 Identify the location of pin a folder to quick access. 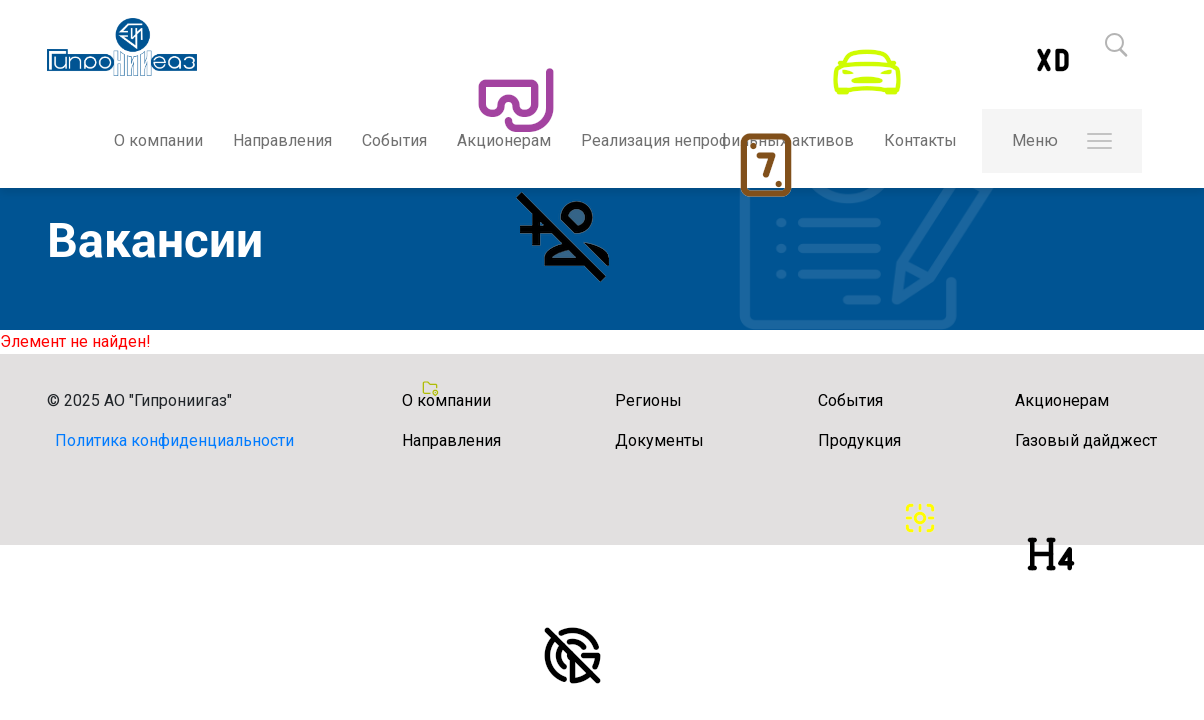
(430, 388).